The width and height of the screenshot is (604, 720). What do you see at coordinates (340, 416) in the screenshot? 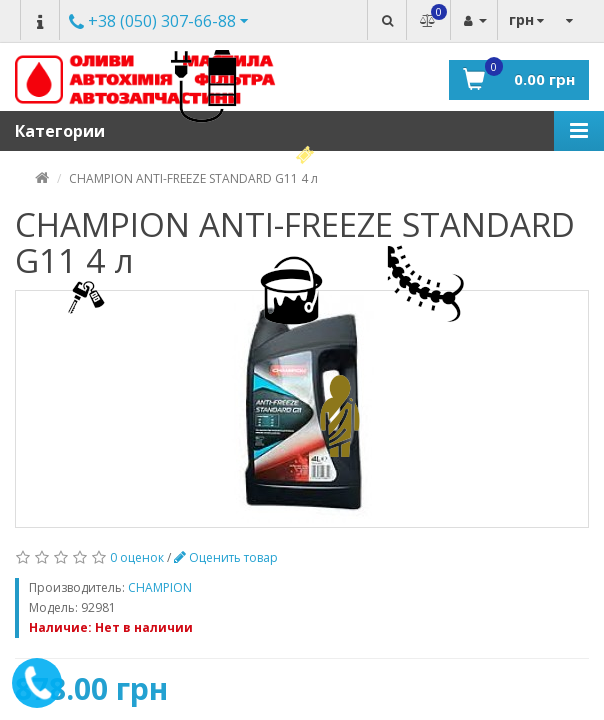
I see `select roman or ancient civilization theme` at bounding box center [340, 416].